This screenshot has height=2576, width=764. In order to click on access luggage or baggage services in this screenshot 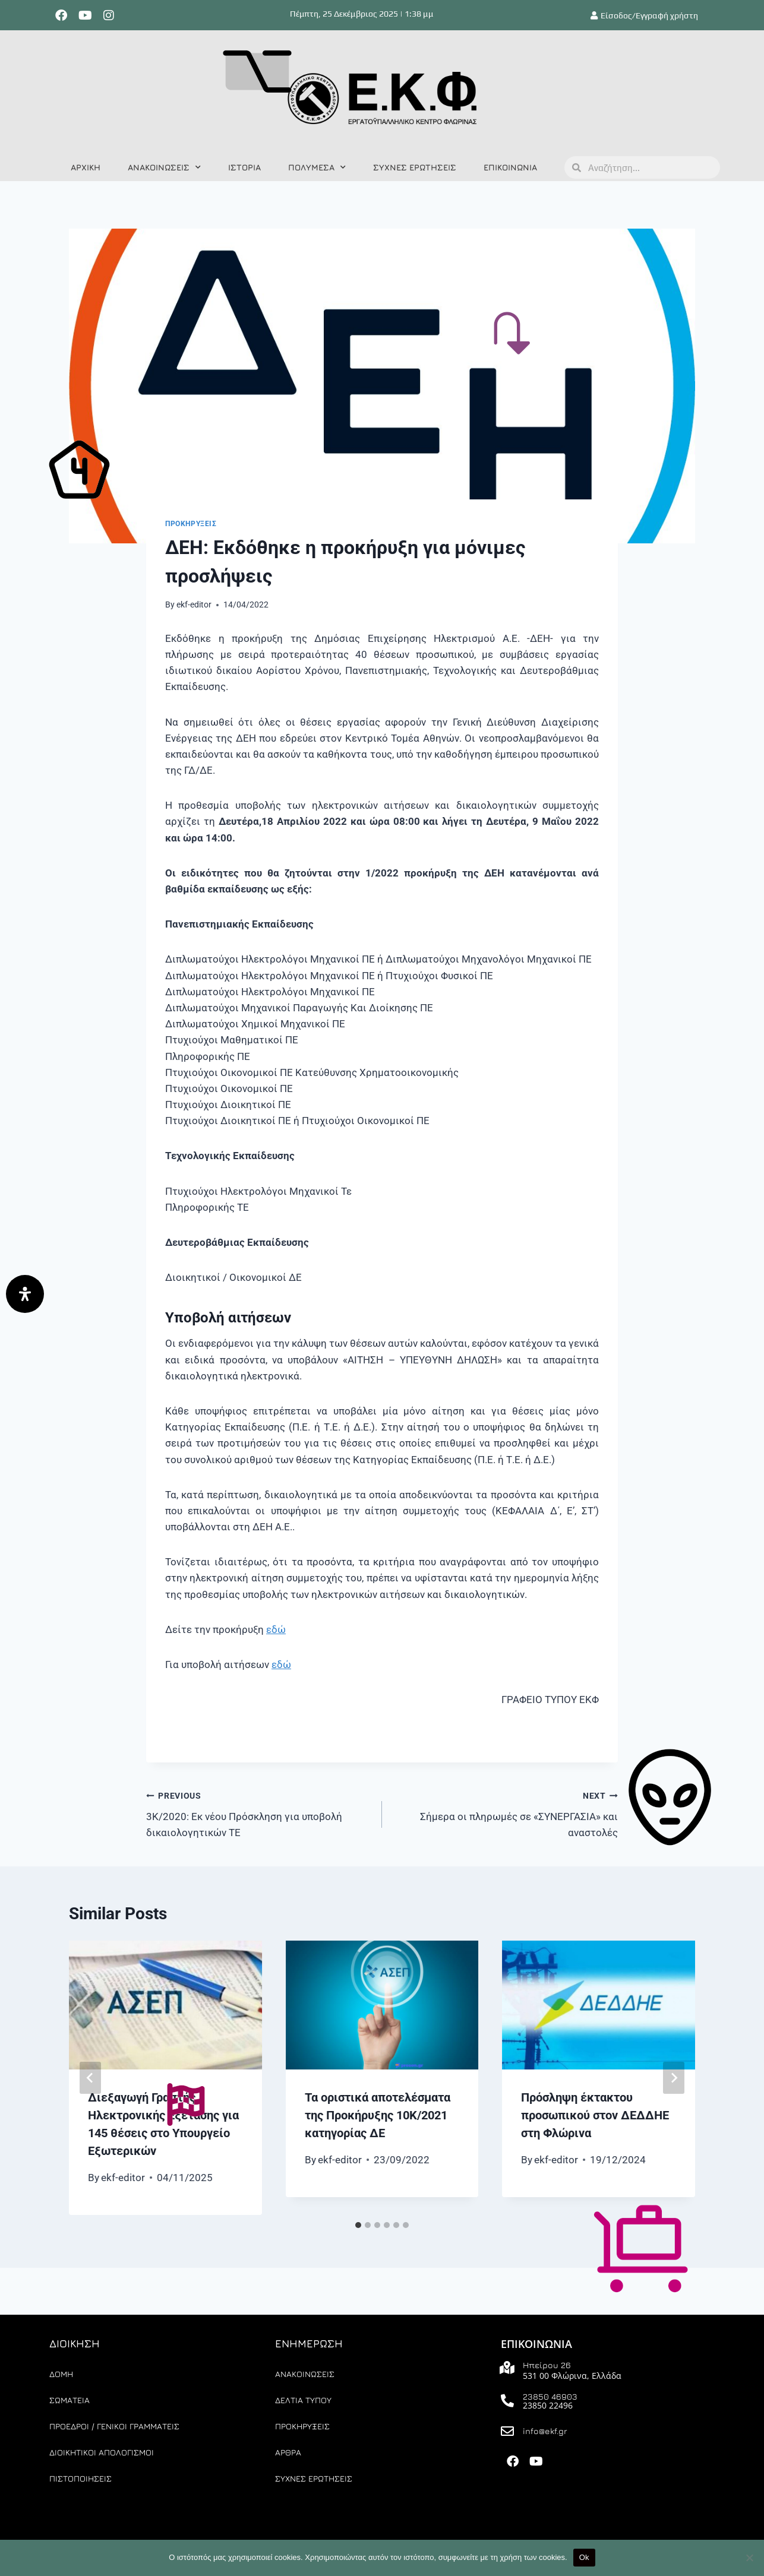, I will do `click(639, 2247)`.